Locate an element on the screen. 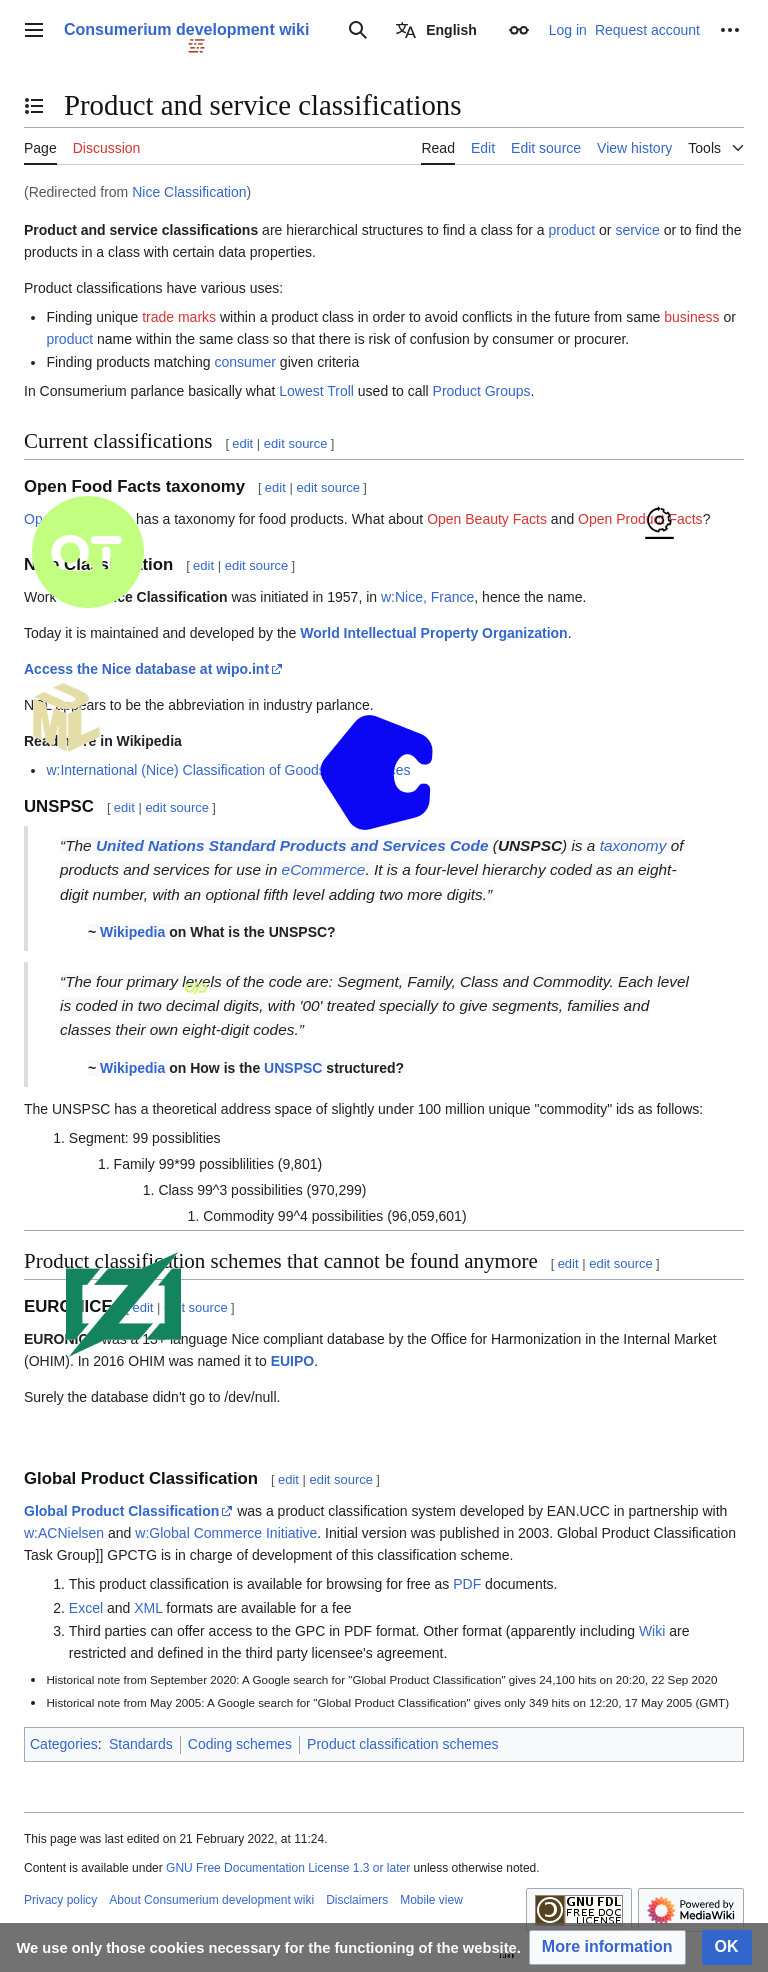 Image resolution: width=768 pixels, height=1972 pixels. quicktype app or service logo is located at coordinates (88, 552).